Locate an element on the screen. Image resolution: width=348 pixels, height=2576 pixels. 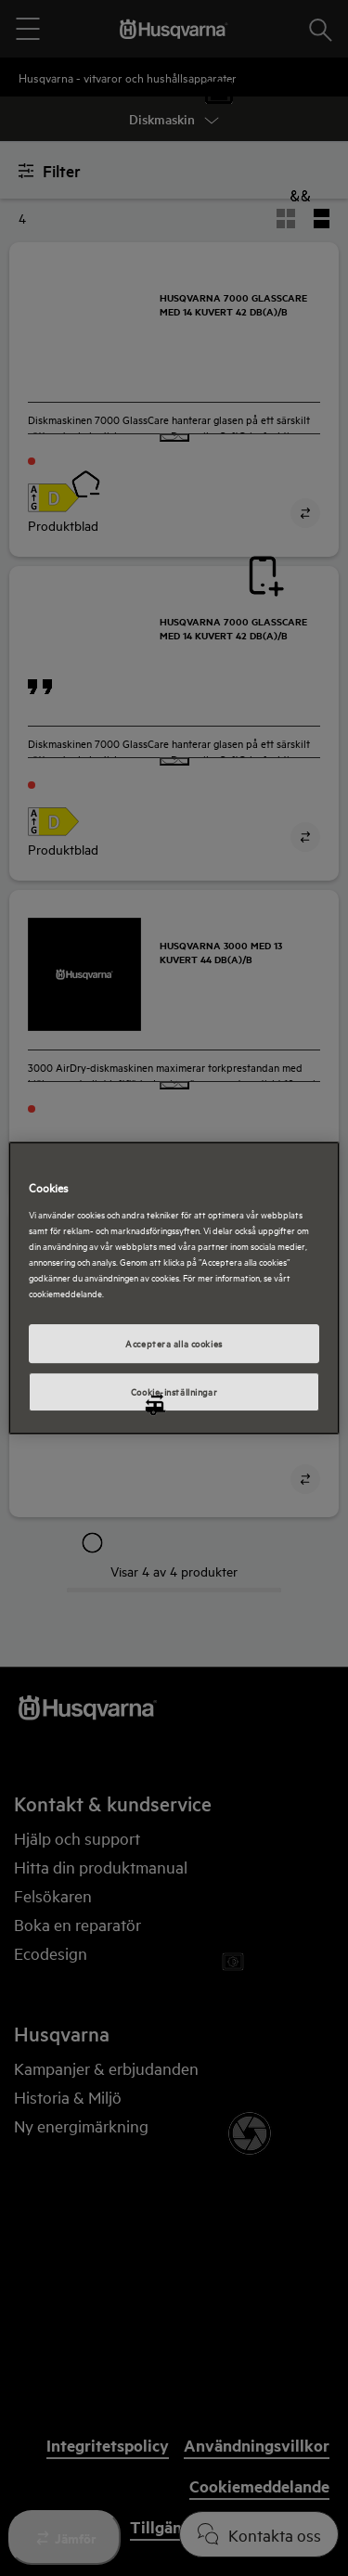
unselected radio button or toggle option is located at coordinates (92, 1542).